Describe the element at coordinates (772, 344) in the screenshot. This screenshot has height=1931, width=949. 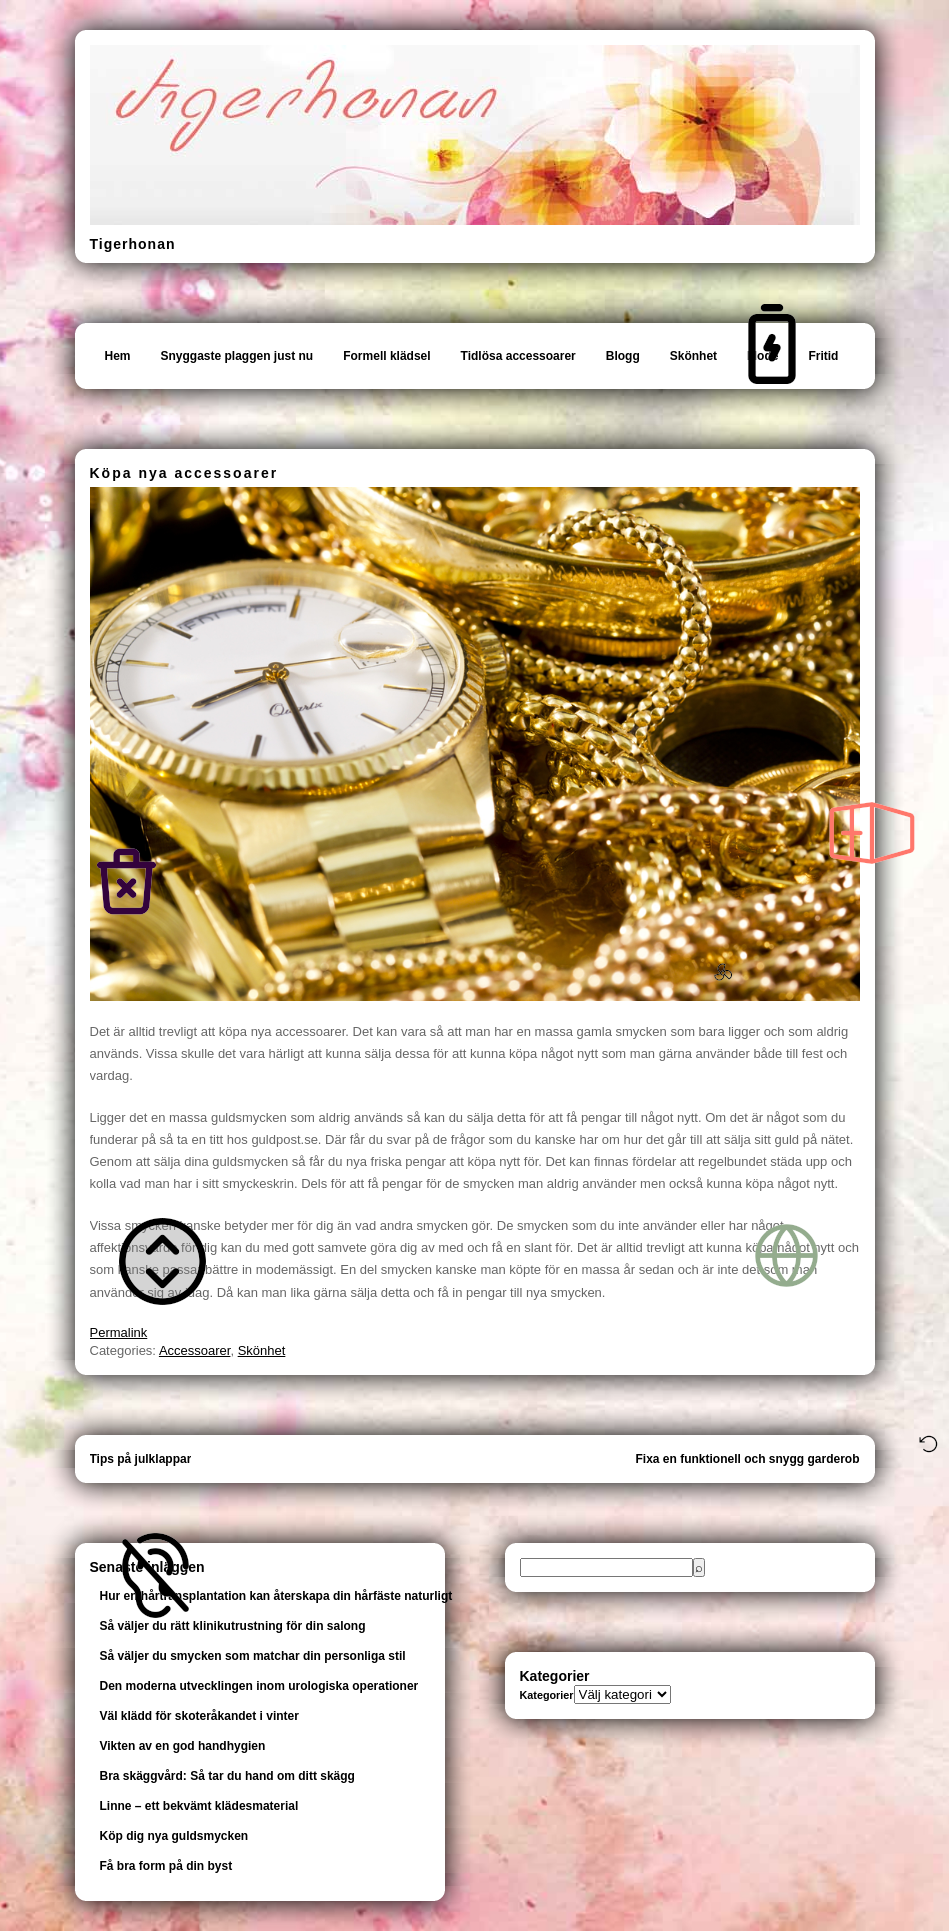
I see `indicates device is currently charging` at that location.